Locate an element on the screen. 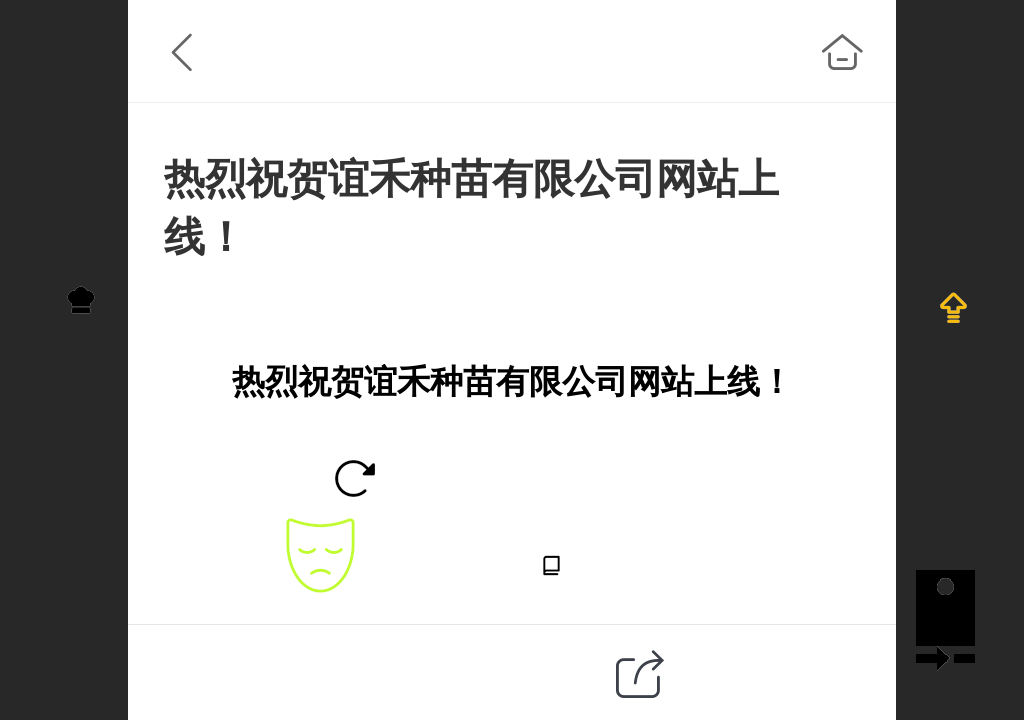 This screenshot has height=720, width=1024. indicates sad or negative mood/emotion is located at coordinates (320, 552).